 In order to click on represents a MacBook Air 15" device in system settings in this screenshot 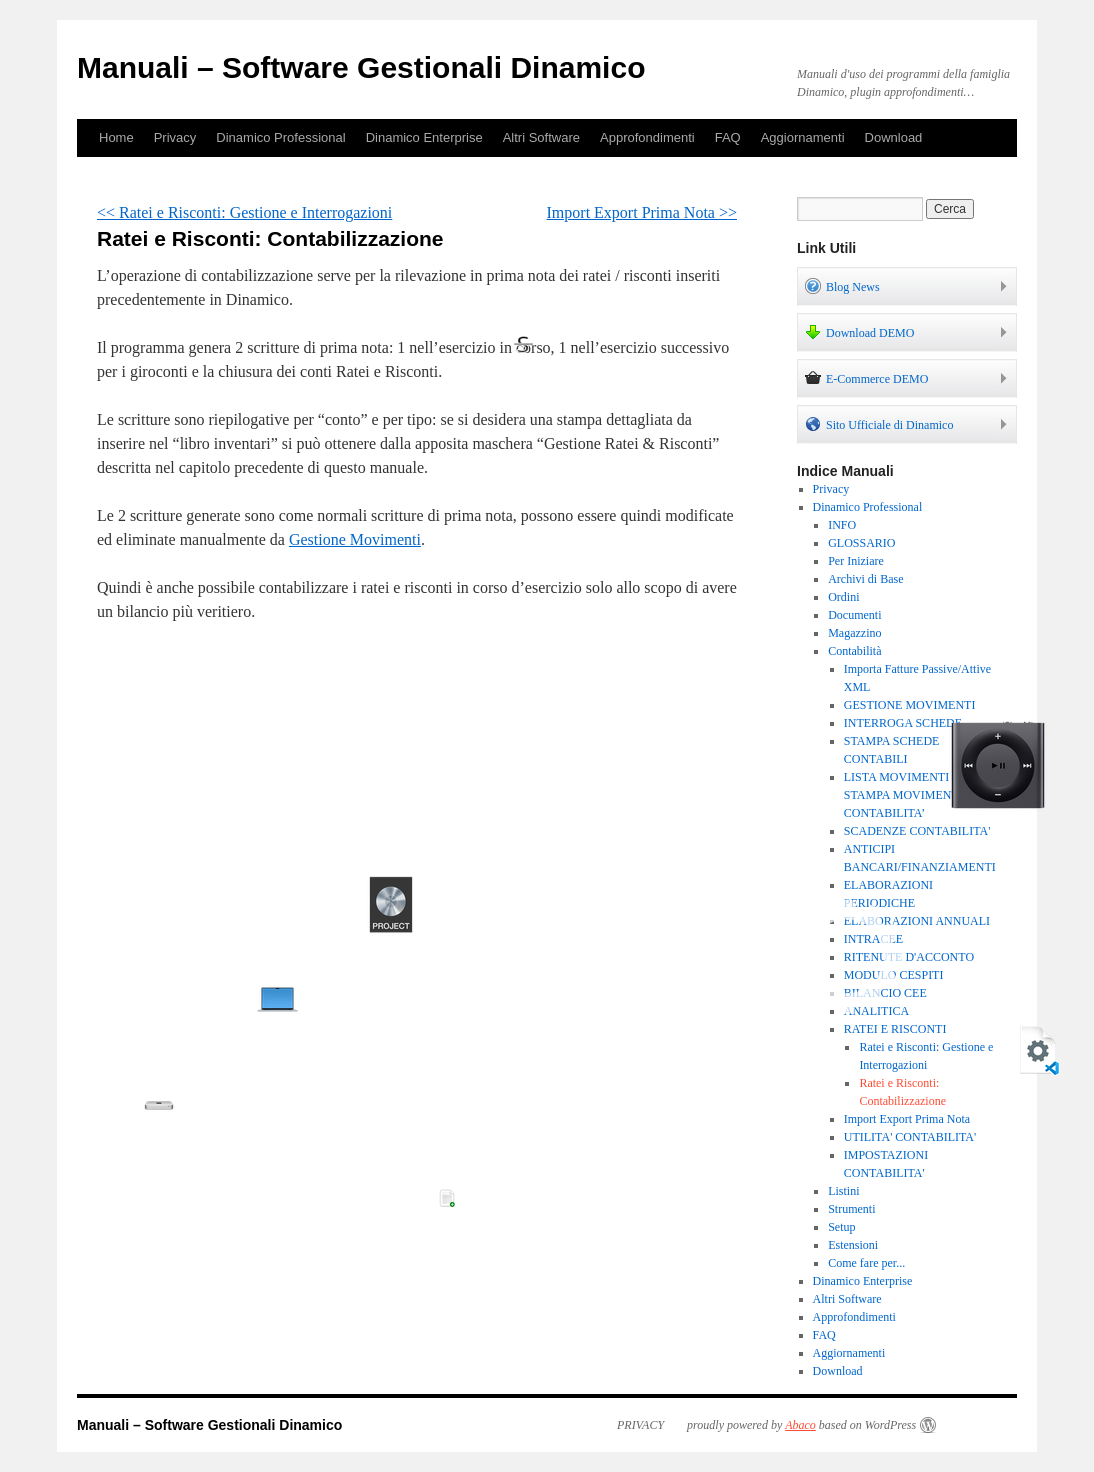, I will do `click(277, 997)`.